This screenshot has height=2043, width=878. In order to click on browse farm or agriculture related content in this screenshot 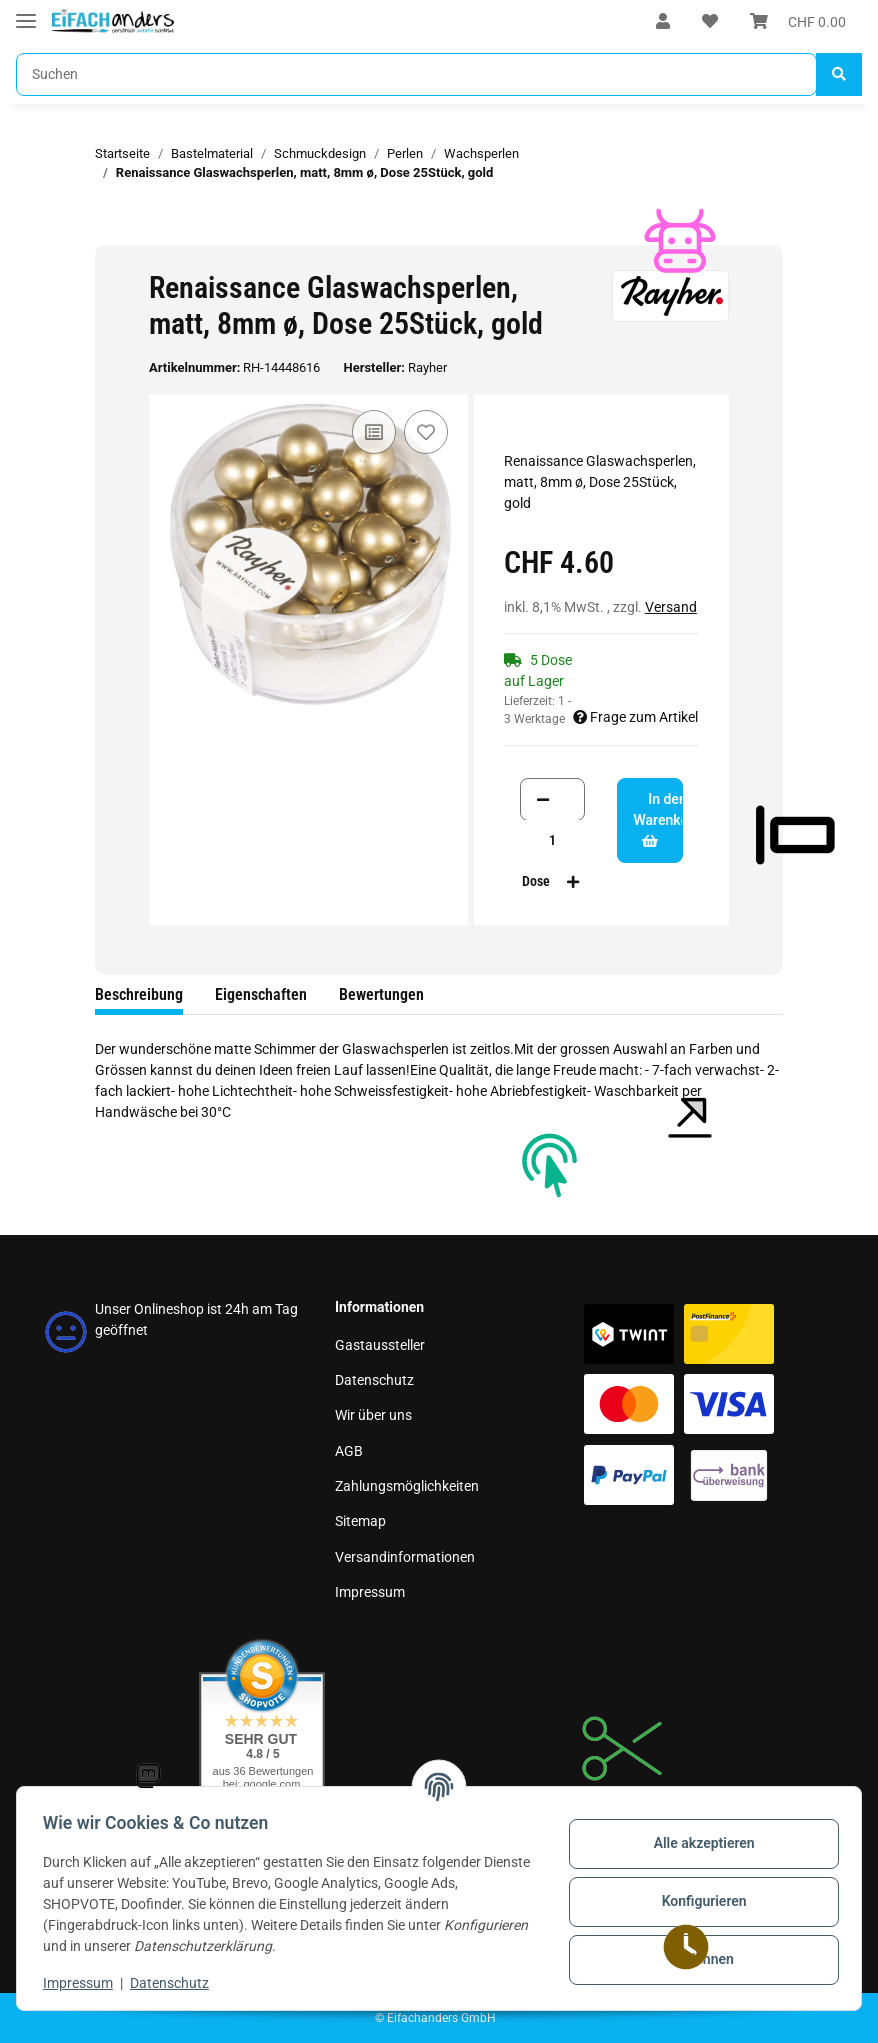, I will do `click(680, 242)`.